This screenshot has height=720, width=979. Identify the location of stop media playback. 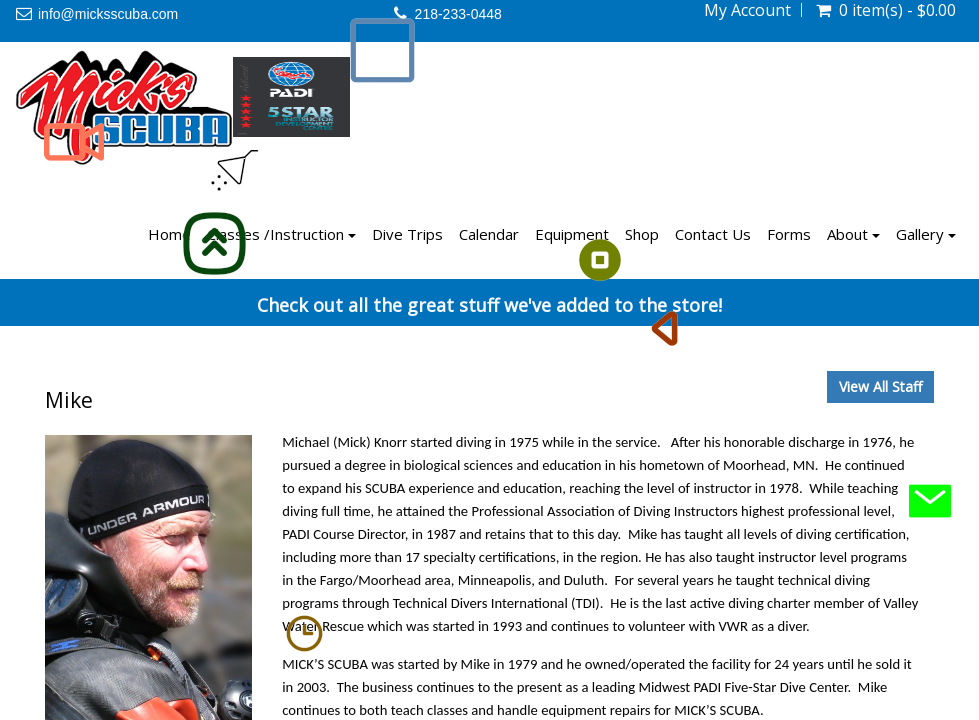
(600, 260).